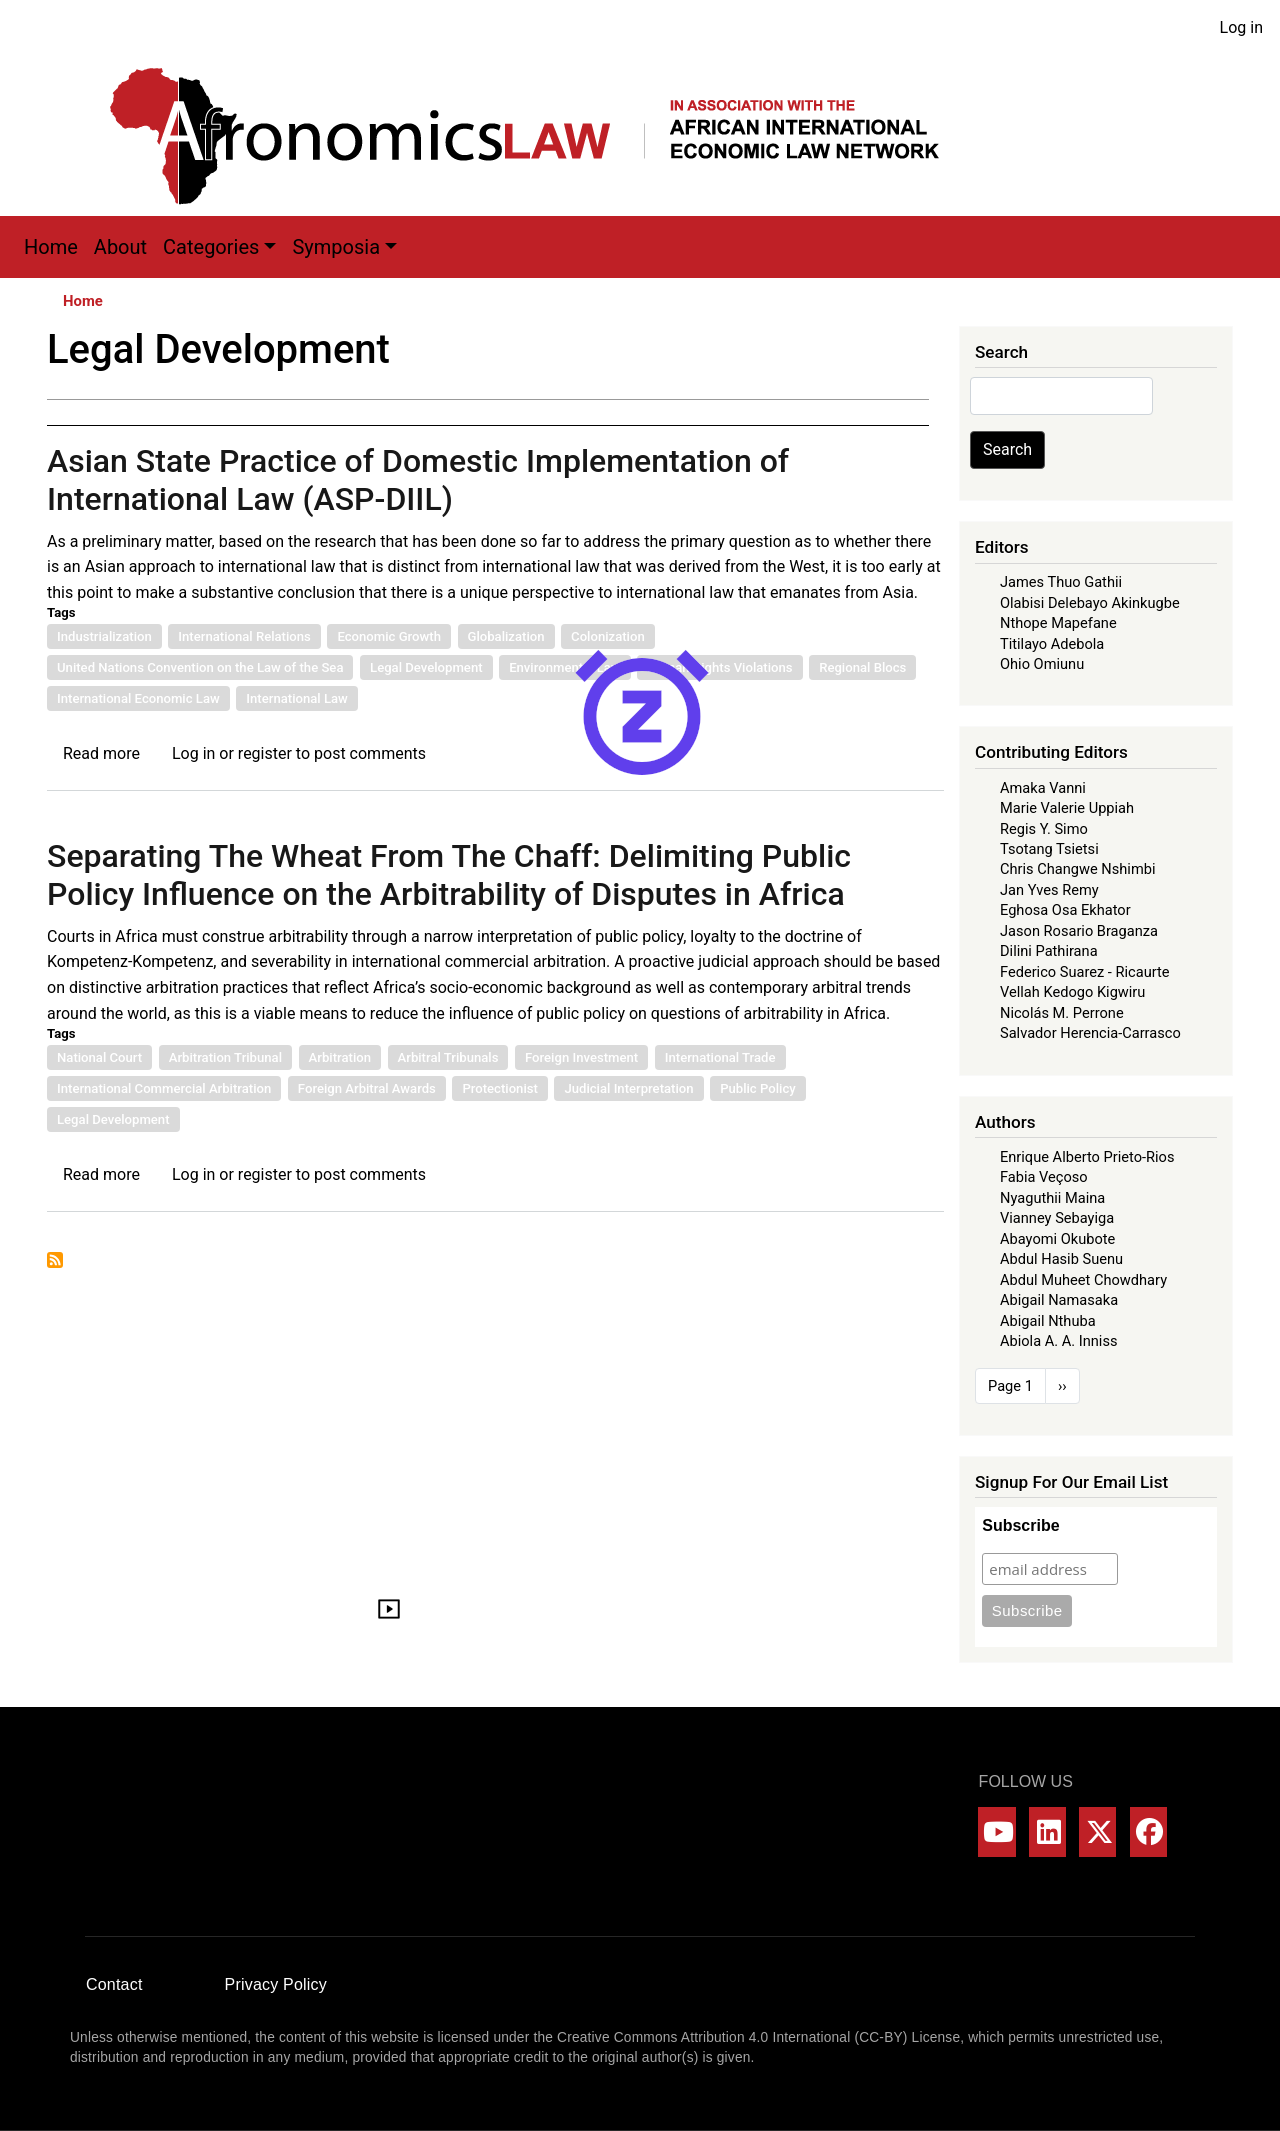  I want to click on snooze an active alarm, so click(642, 710).